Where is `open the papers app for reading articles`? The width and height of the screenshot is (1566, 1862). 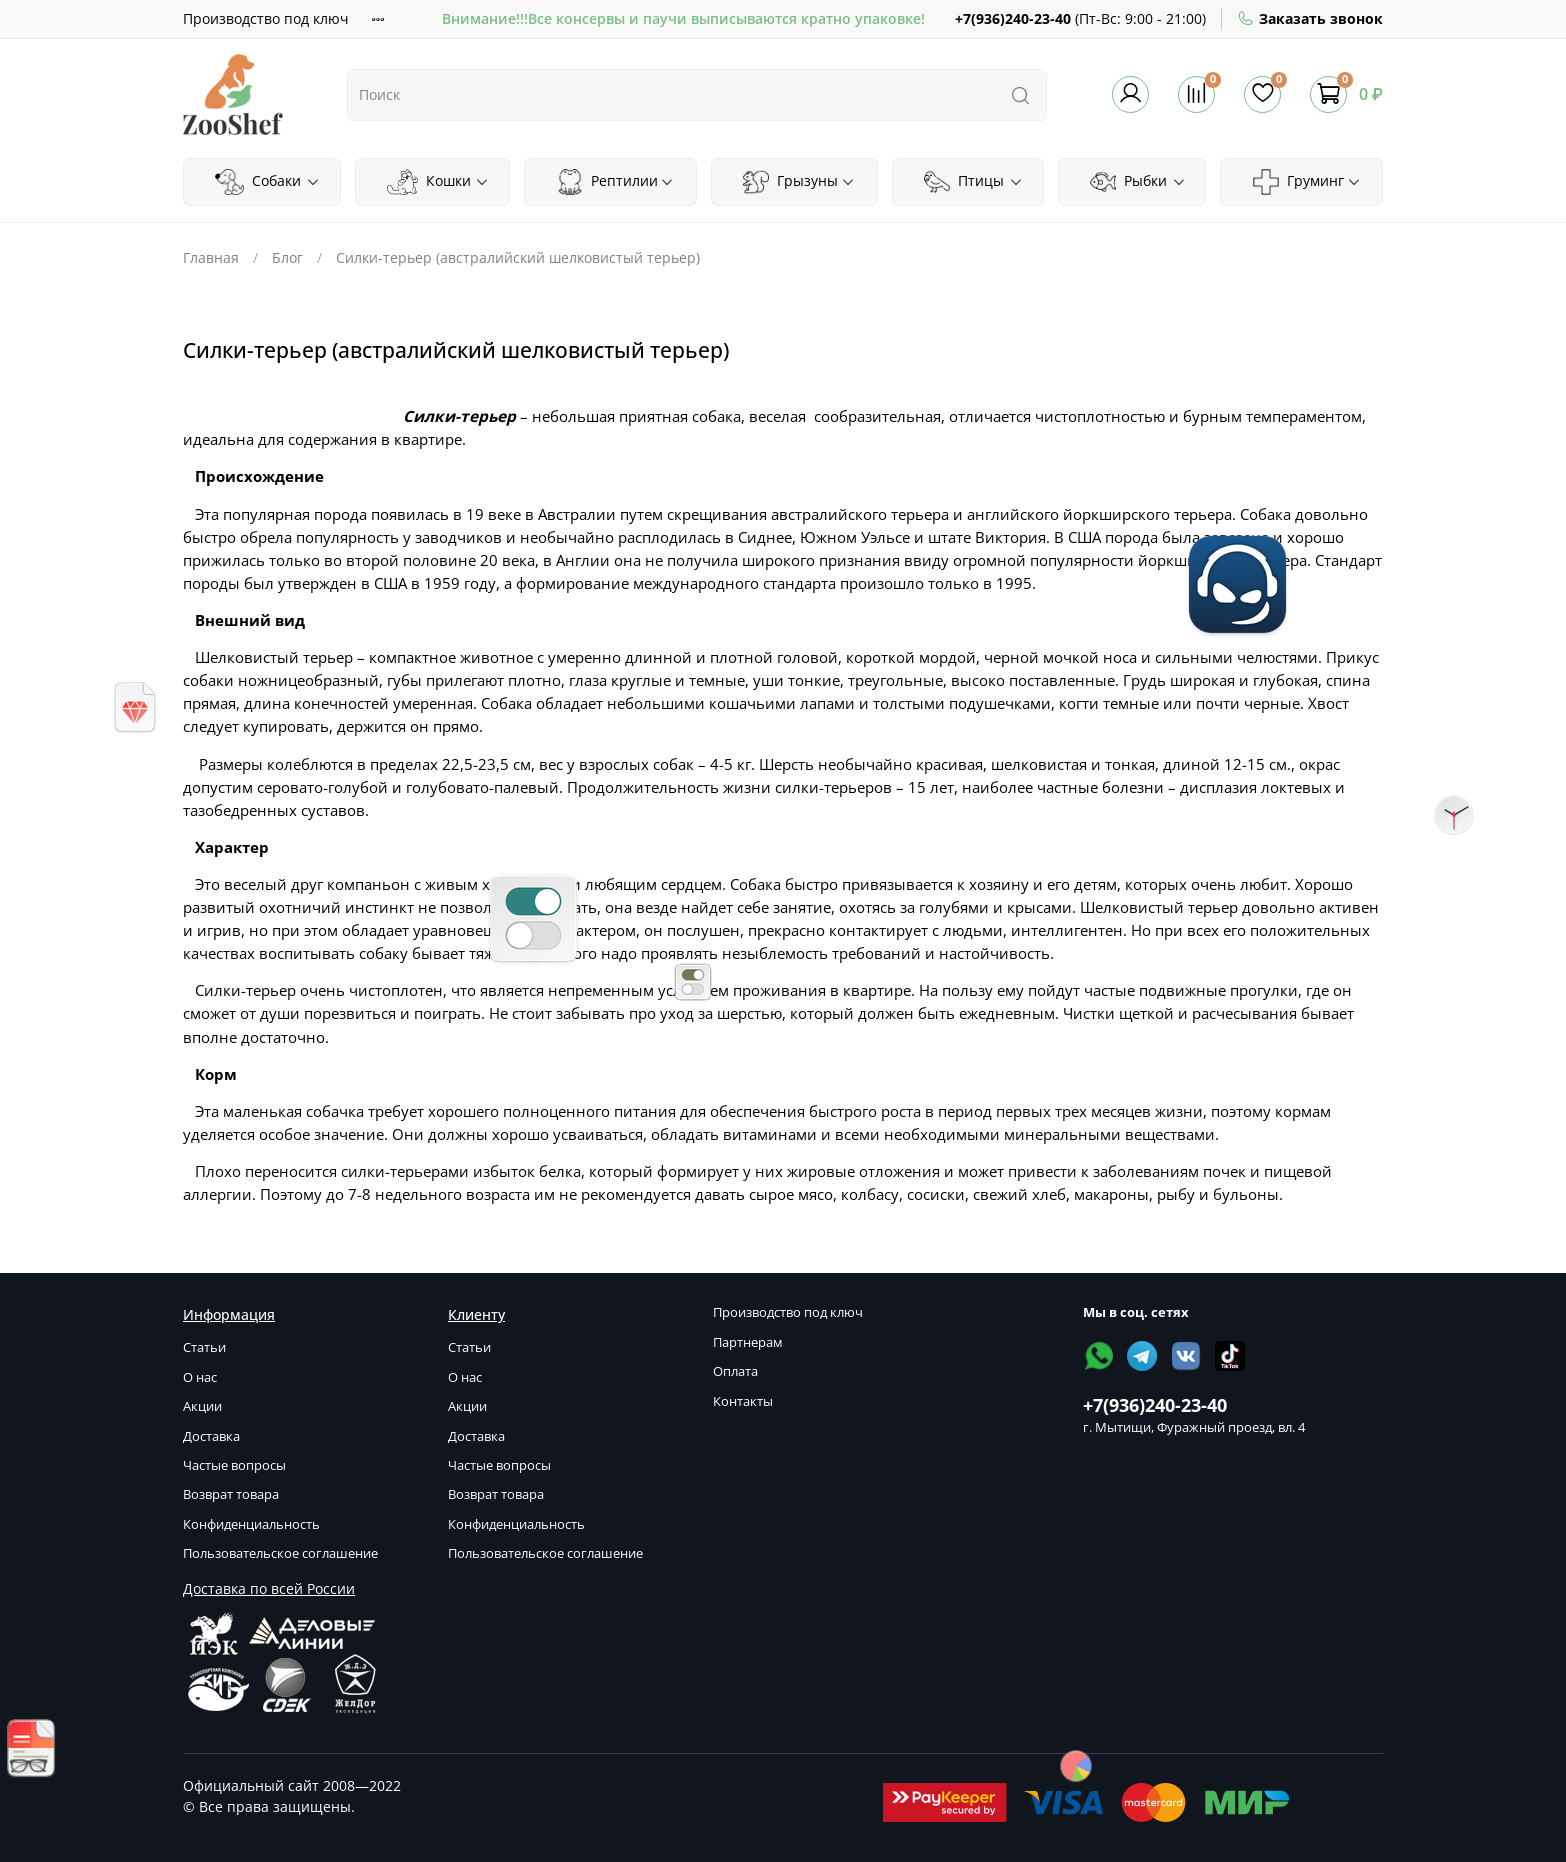 open the papers app for reading articles is located at coordinates (31, 1748).